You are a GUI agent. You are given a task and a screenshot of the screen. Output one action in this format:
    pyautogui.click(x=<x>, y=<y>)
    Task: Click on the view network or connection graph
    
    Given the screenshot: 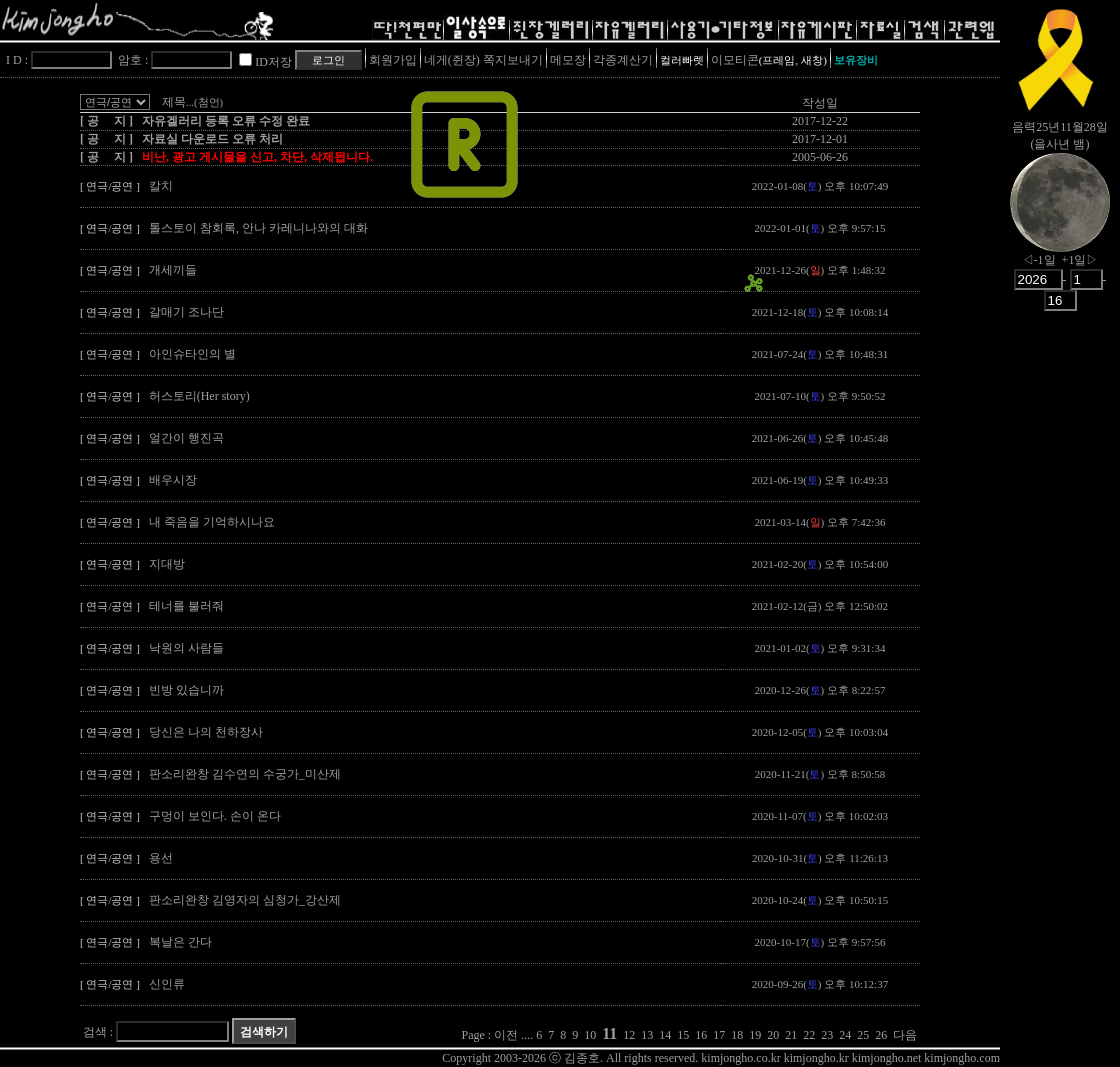 What is the action you would take?
    pyautogui.click(x=753, y=283)
    